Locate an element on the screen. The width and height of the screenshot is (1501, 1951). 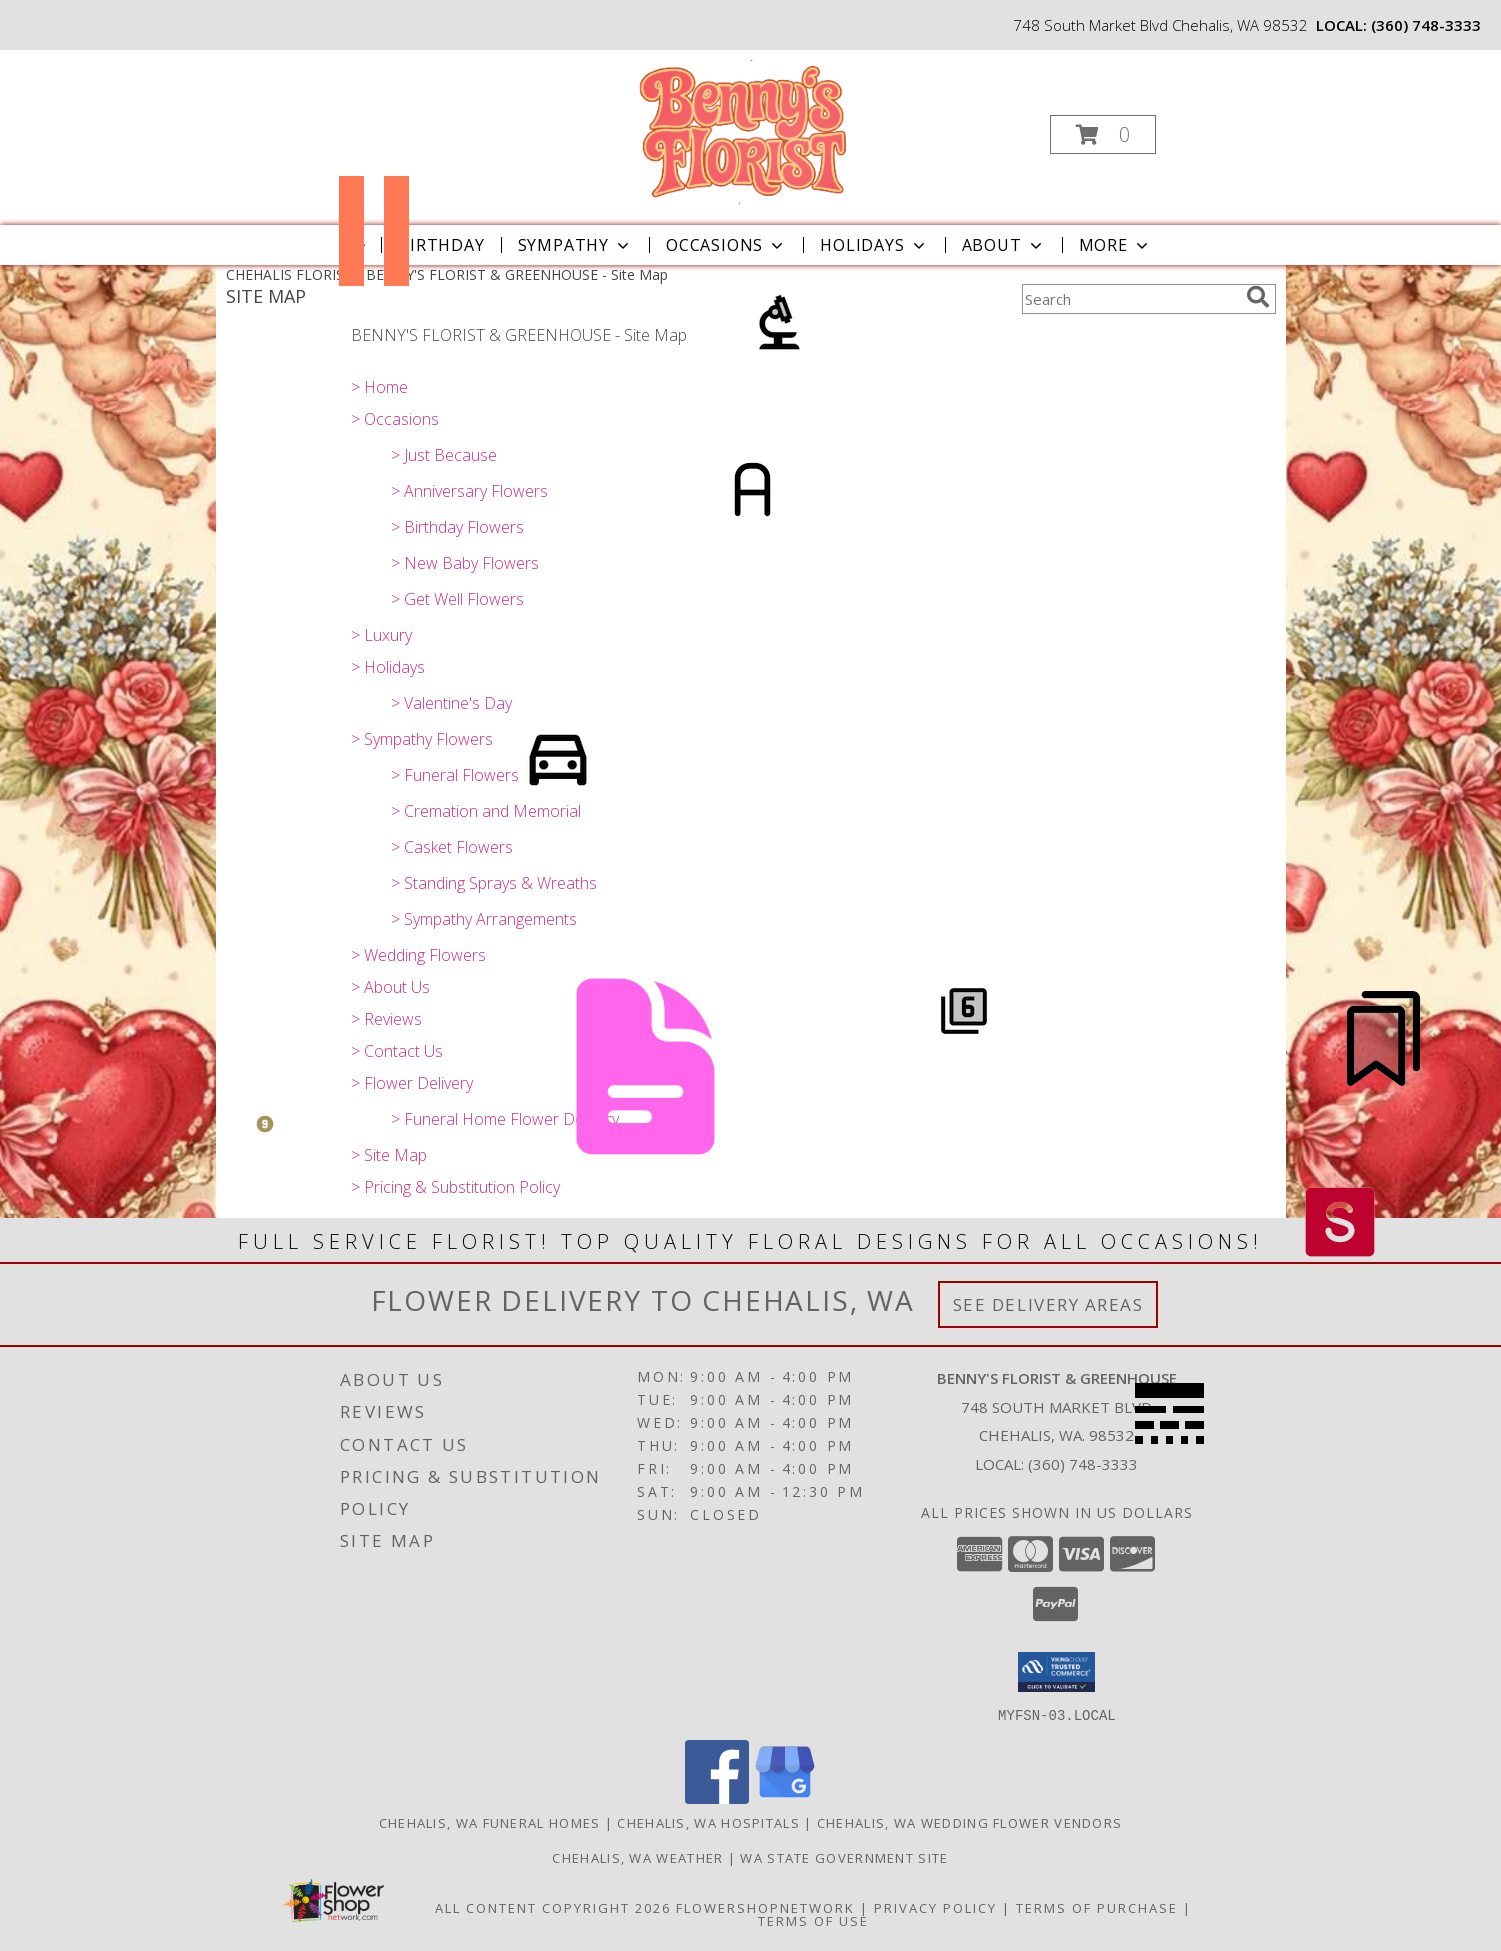
stripe payment integration is located at coordinates (1340, 1222).